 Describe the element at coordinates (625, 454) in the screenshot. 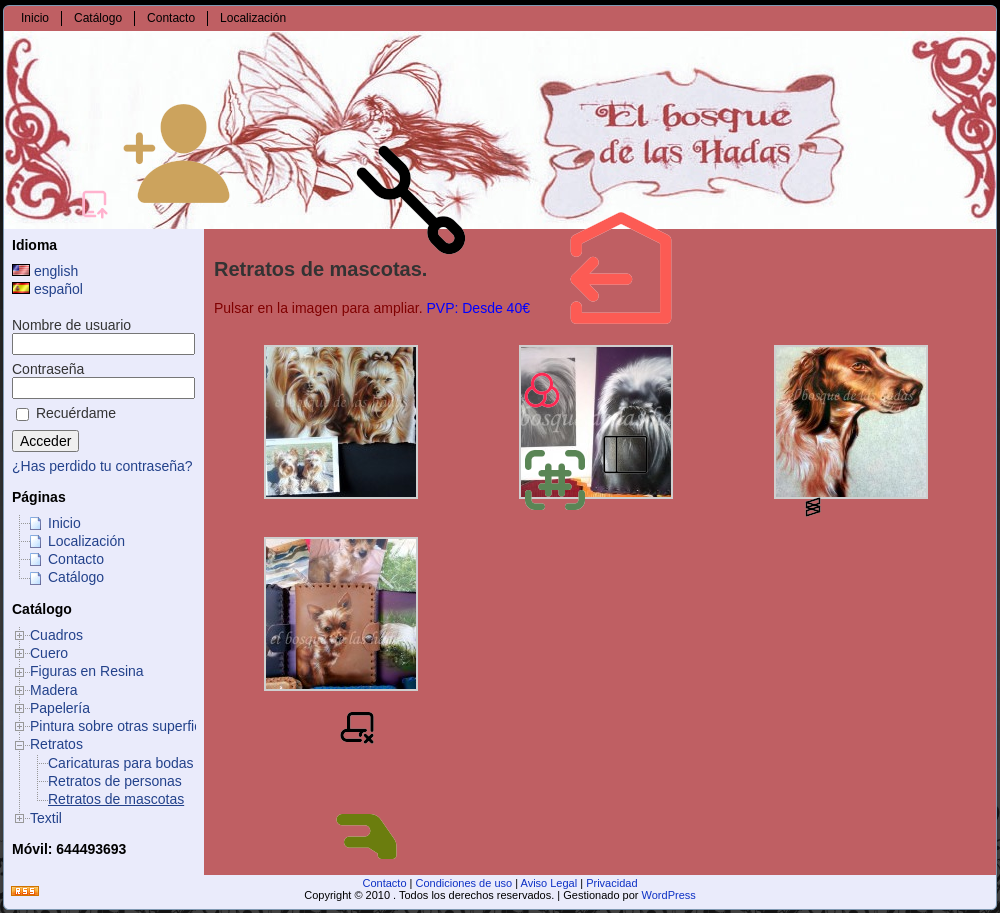

I see `toggle sidebar panel visibility` at that location.